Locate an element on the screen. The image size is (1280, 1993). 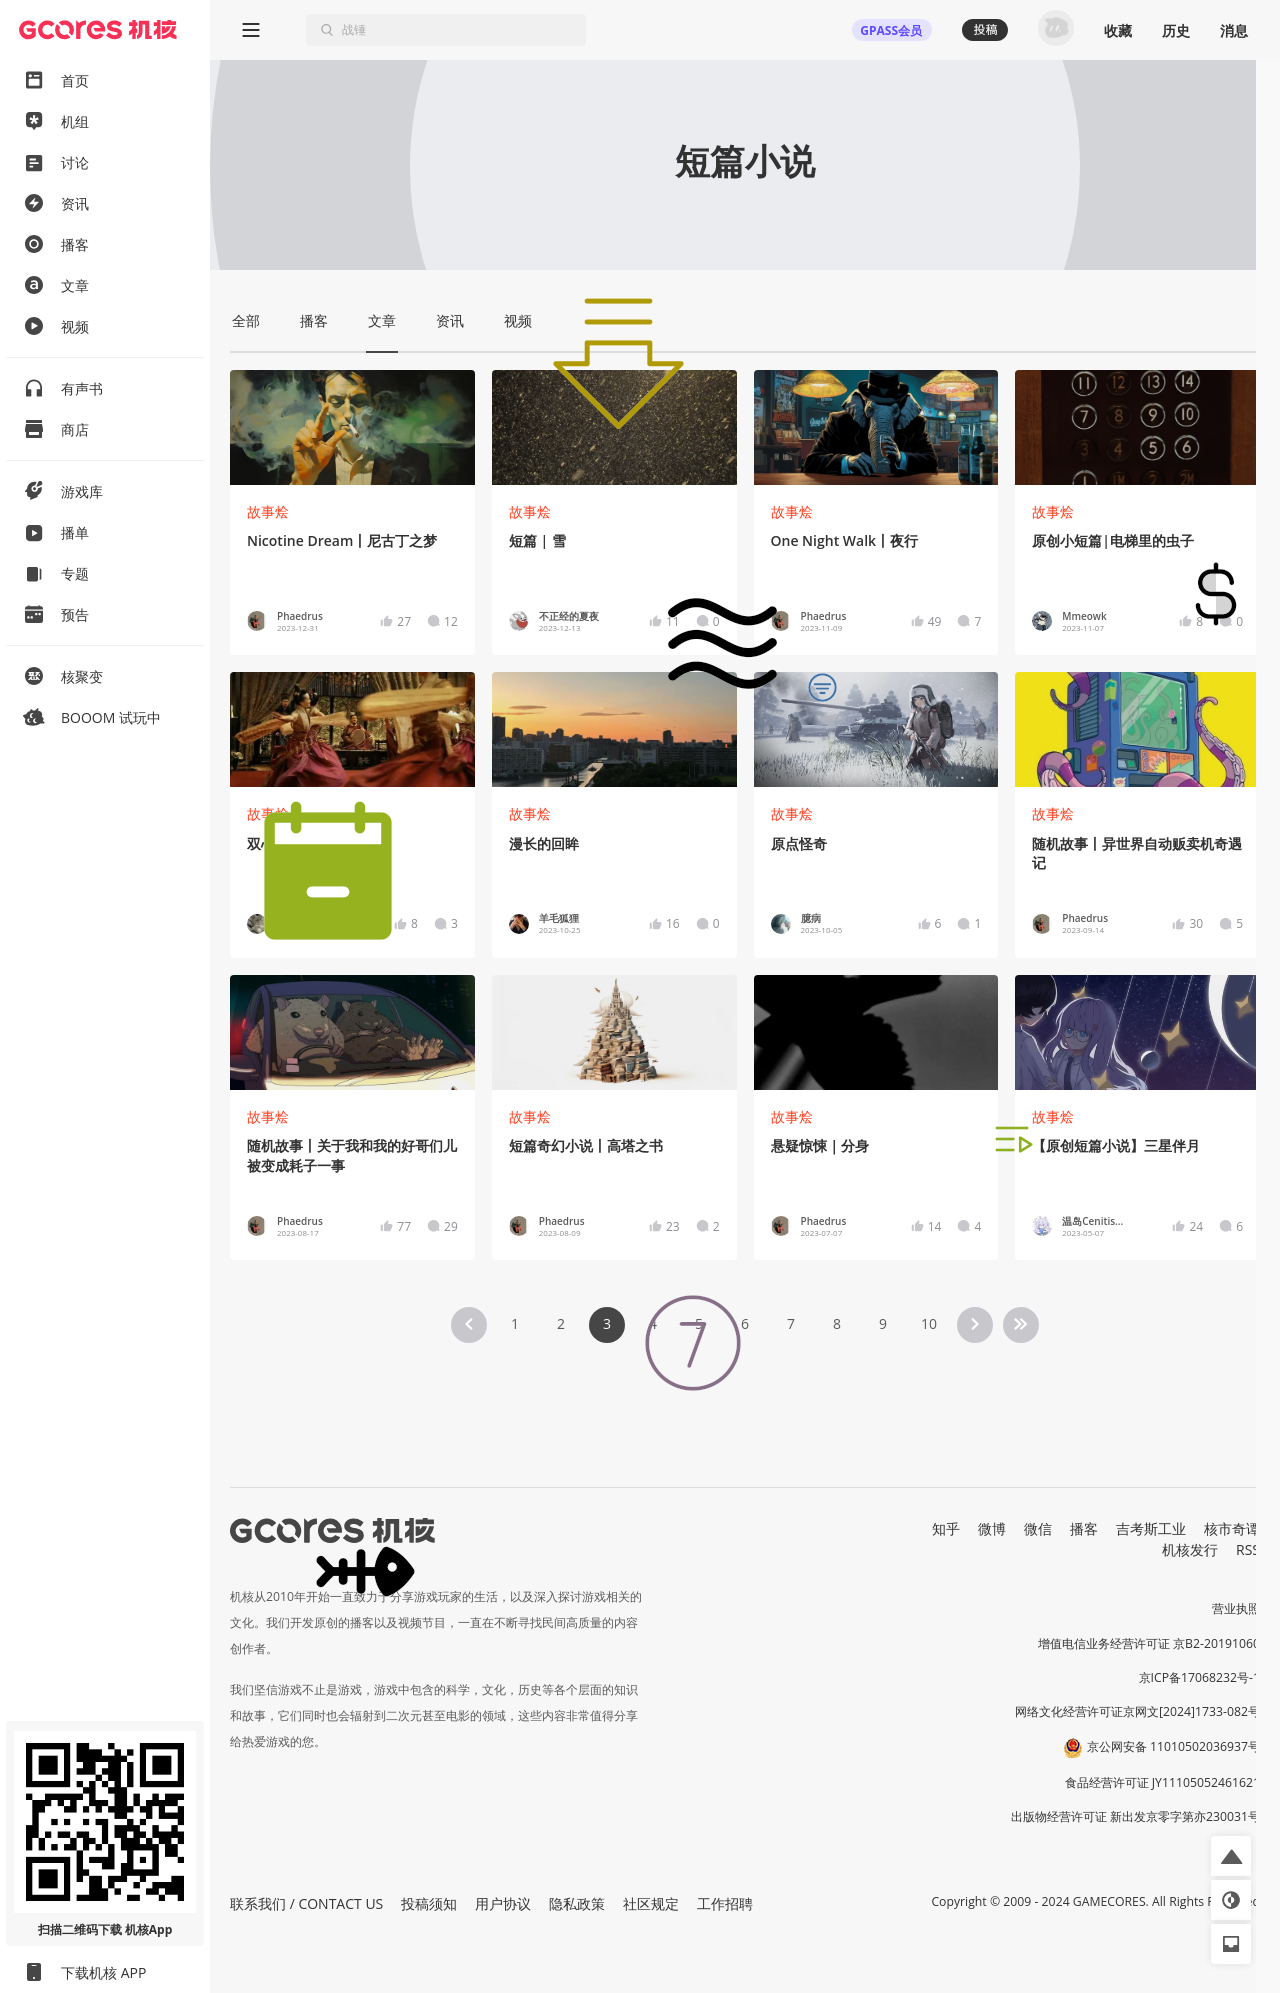
indicates step 7 in a multi-step process is located at coordinates (693, 1343).